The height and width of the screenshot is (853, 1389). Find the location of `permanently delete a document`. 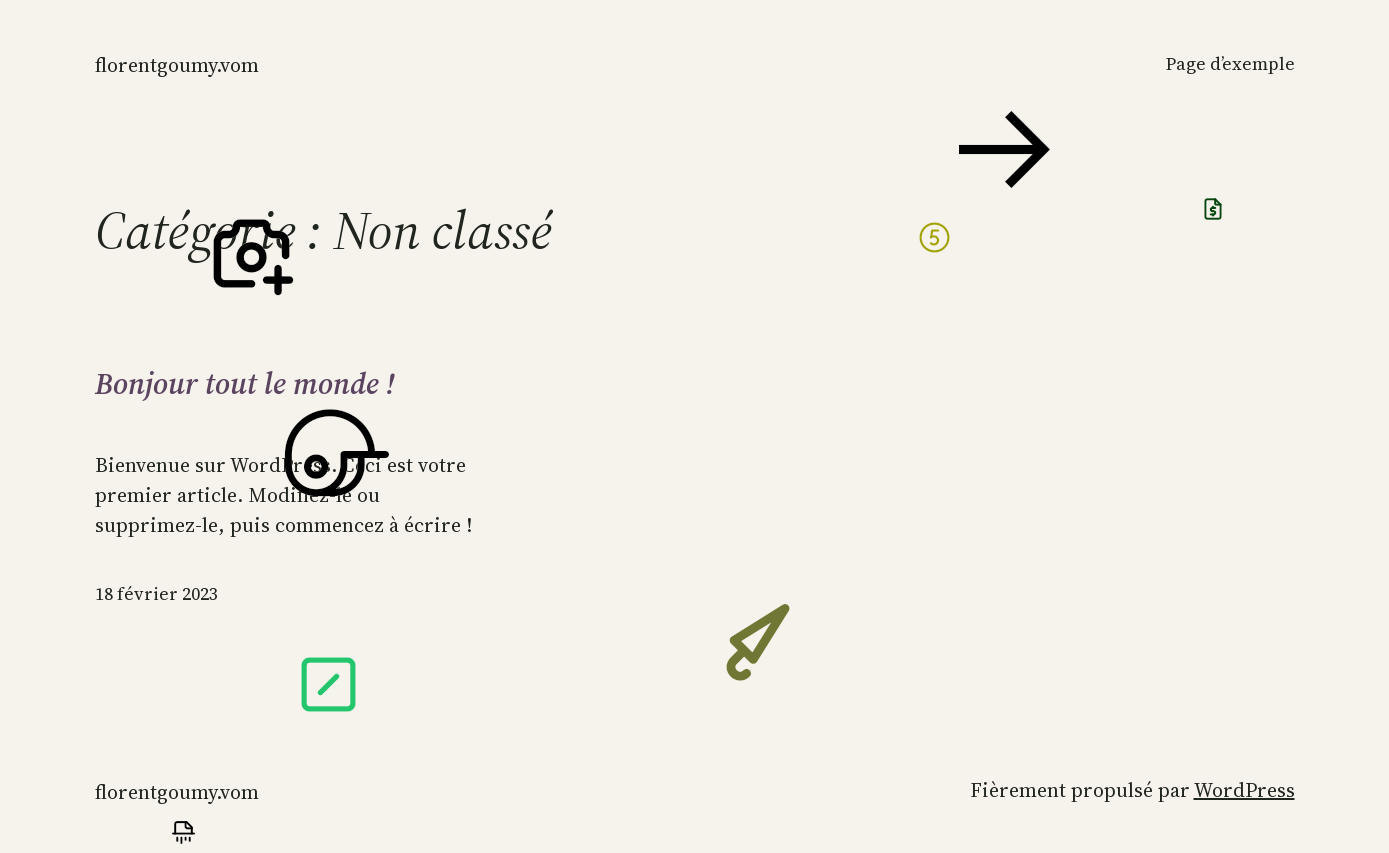

permanently delete a document is located at coordinates (183, 832).